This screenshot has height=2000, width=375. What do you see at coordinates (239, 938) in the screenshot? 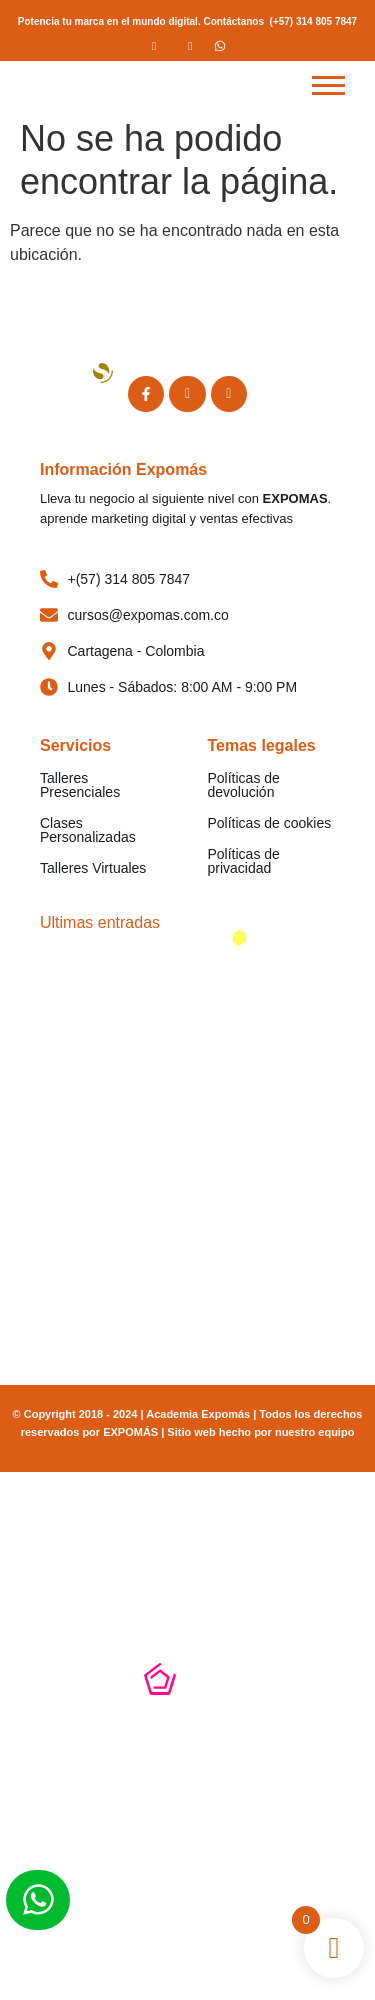
I see `access Google Dialogflow conversational AI platform` at bounding box center [239, 938].